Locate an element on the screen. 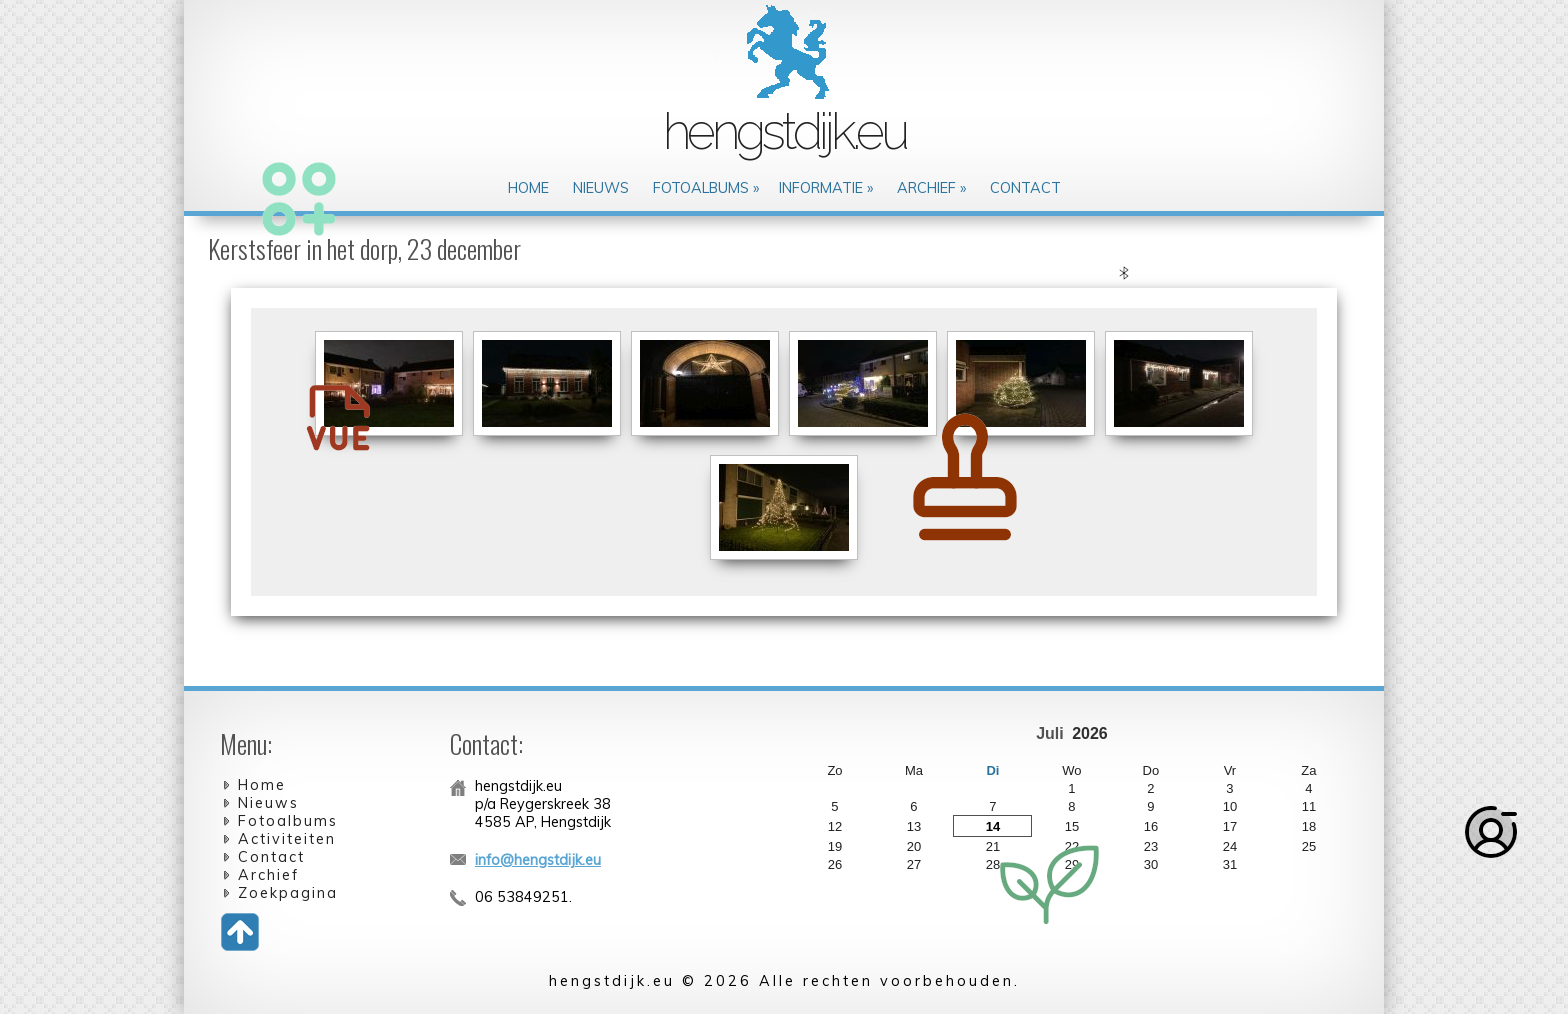  remove a user from your contacts is located at coordinates (1491, 832).